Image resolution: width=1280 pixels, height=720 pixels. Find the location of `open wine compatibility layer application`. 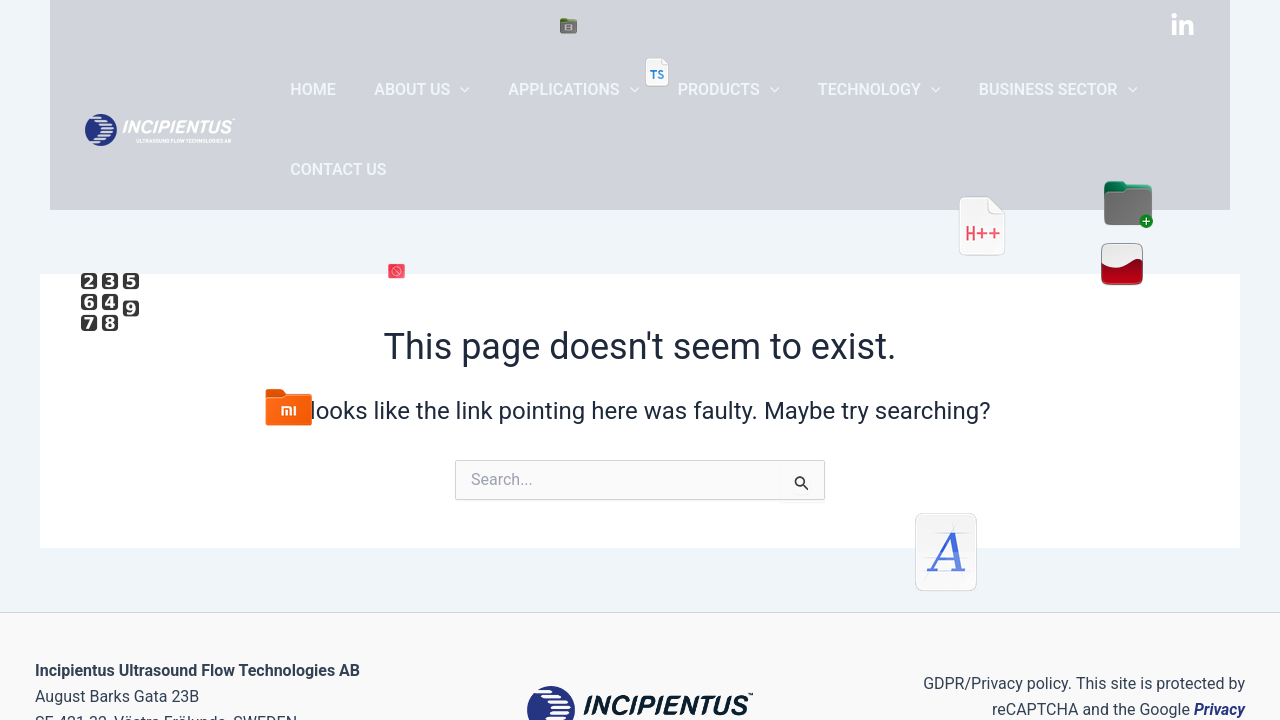

open wine compatibility layer application is located at coordinates (1122, 264).